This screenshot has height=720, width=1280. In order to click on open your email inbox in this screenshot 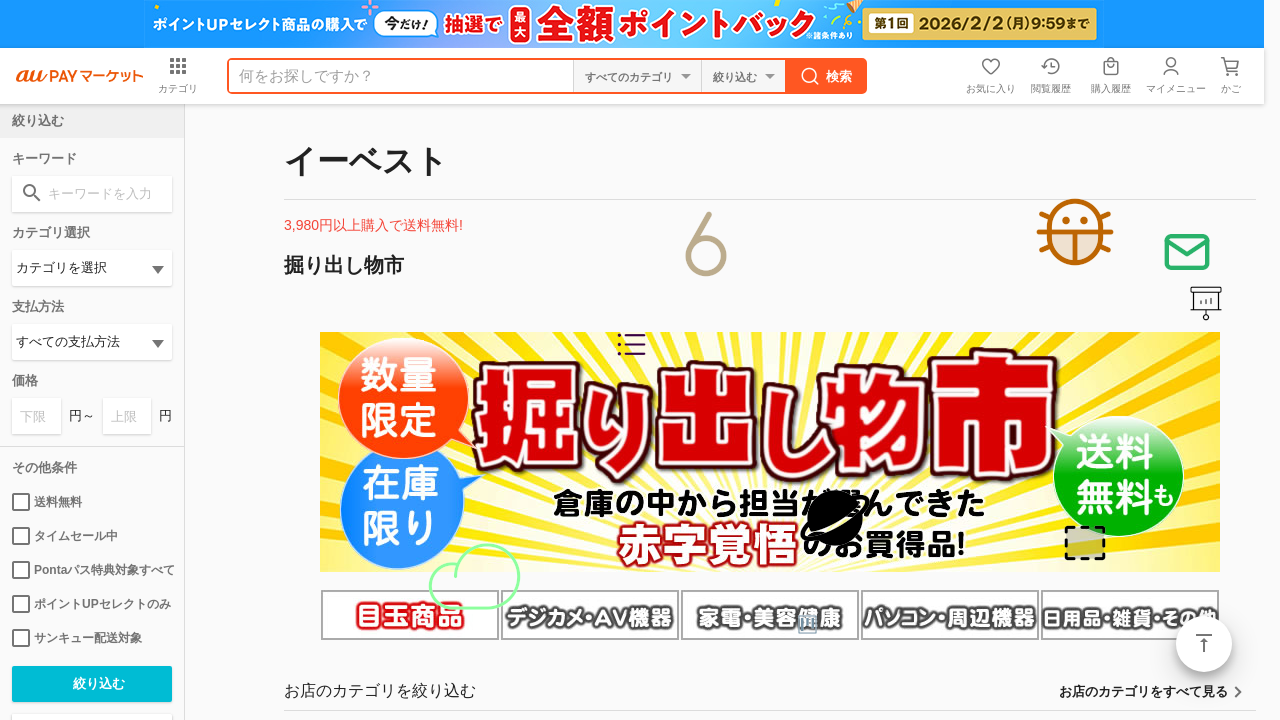, I will do `click(1187, 252)`.